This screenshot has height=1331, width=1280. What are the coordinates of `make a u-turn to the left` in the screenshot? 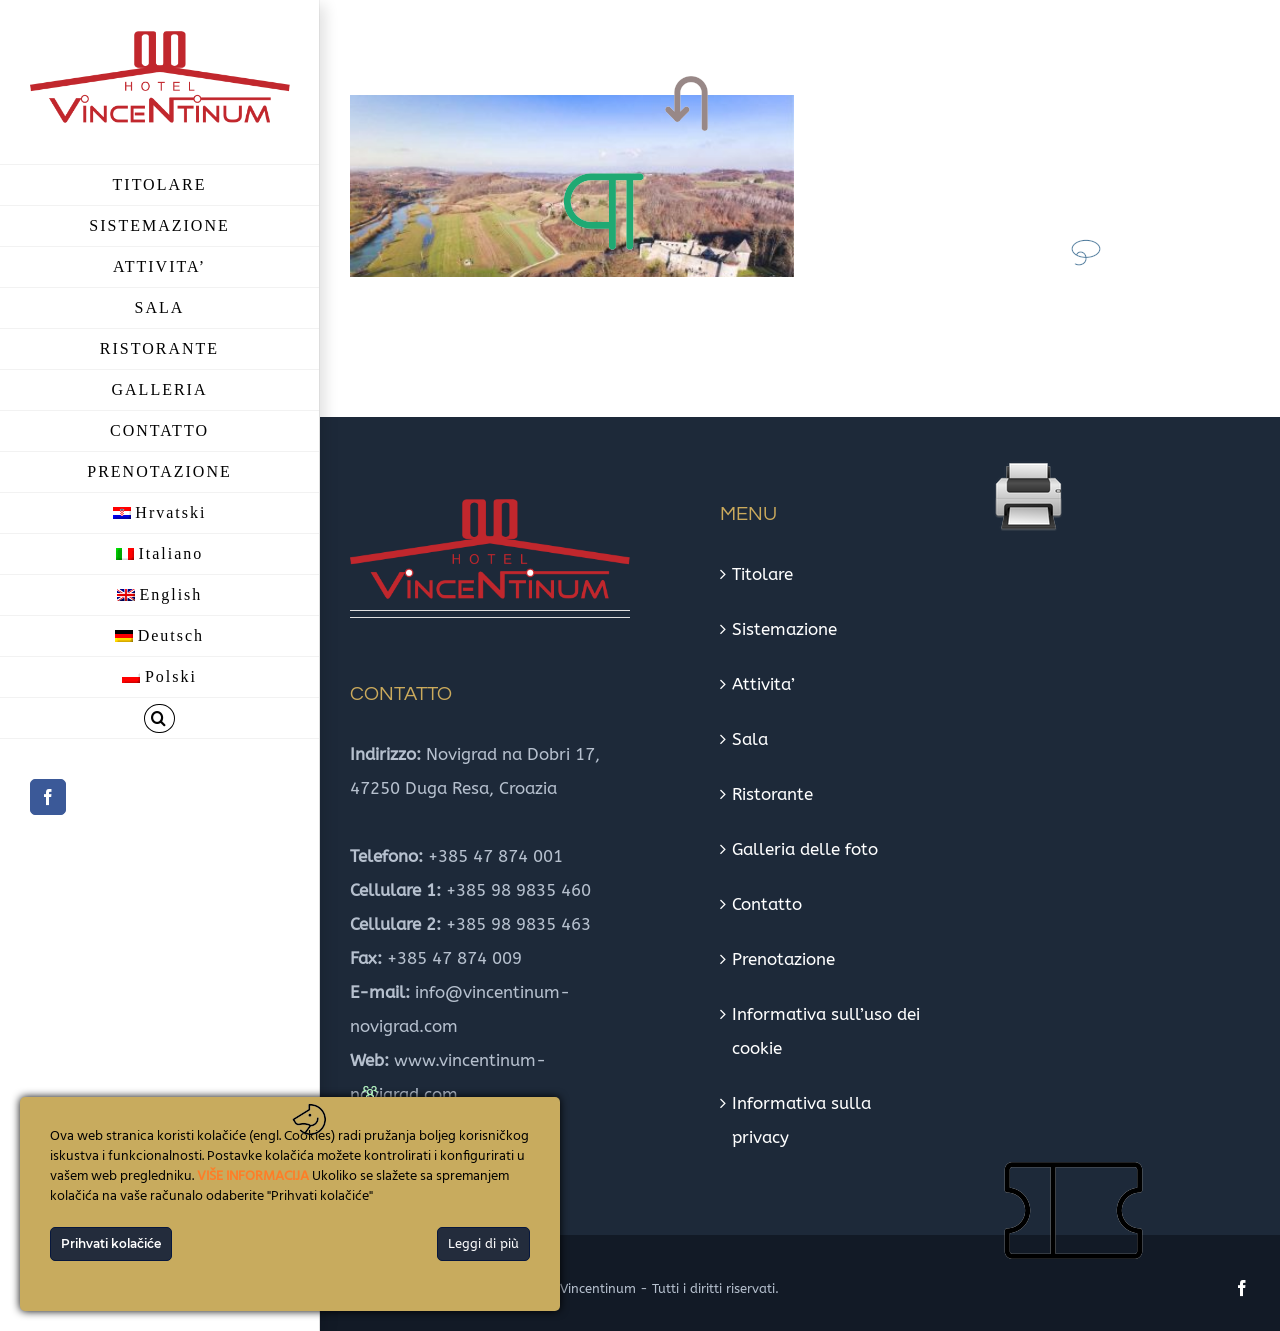 It's located at (689, 103).